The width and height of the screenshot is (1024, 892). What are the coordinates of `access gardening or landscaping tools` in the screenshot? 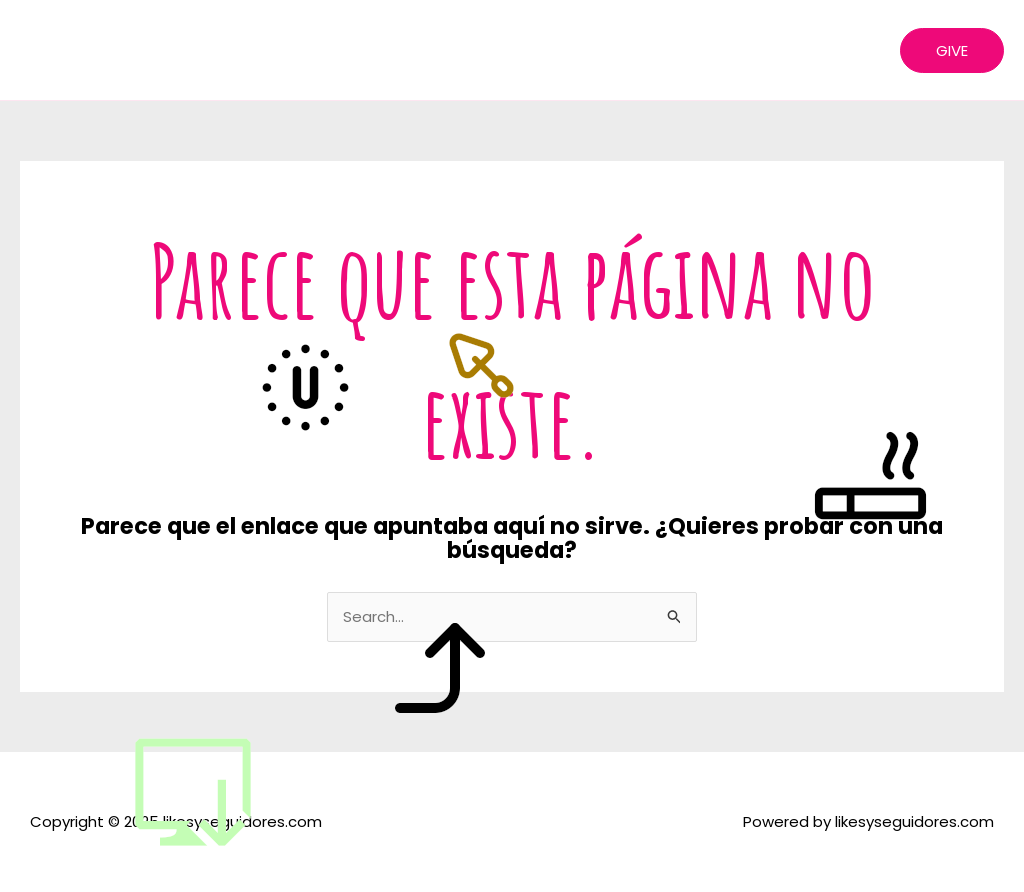 It's located at (481, 365).